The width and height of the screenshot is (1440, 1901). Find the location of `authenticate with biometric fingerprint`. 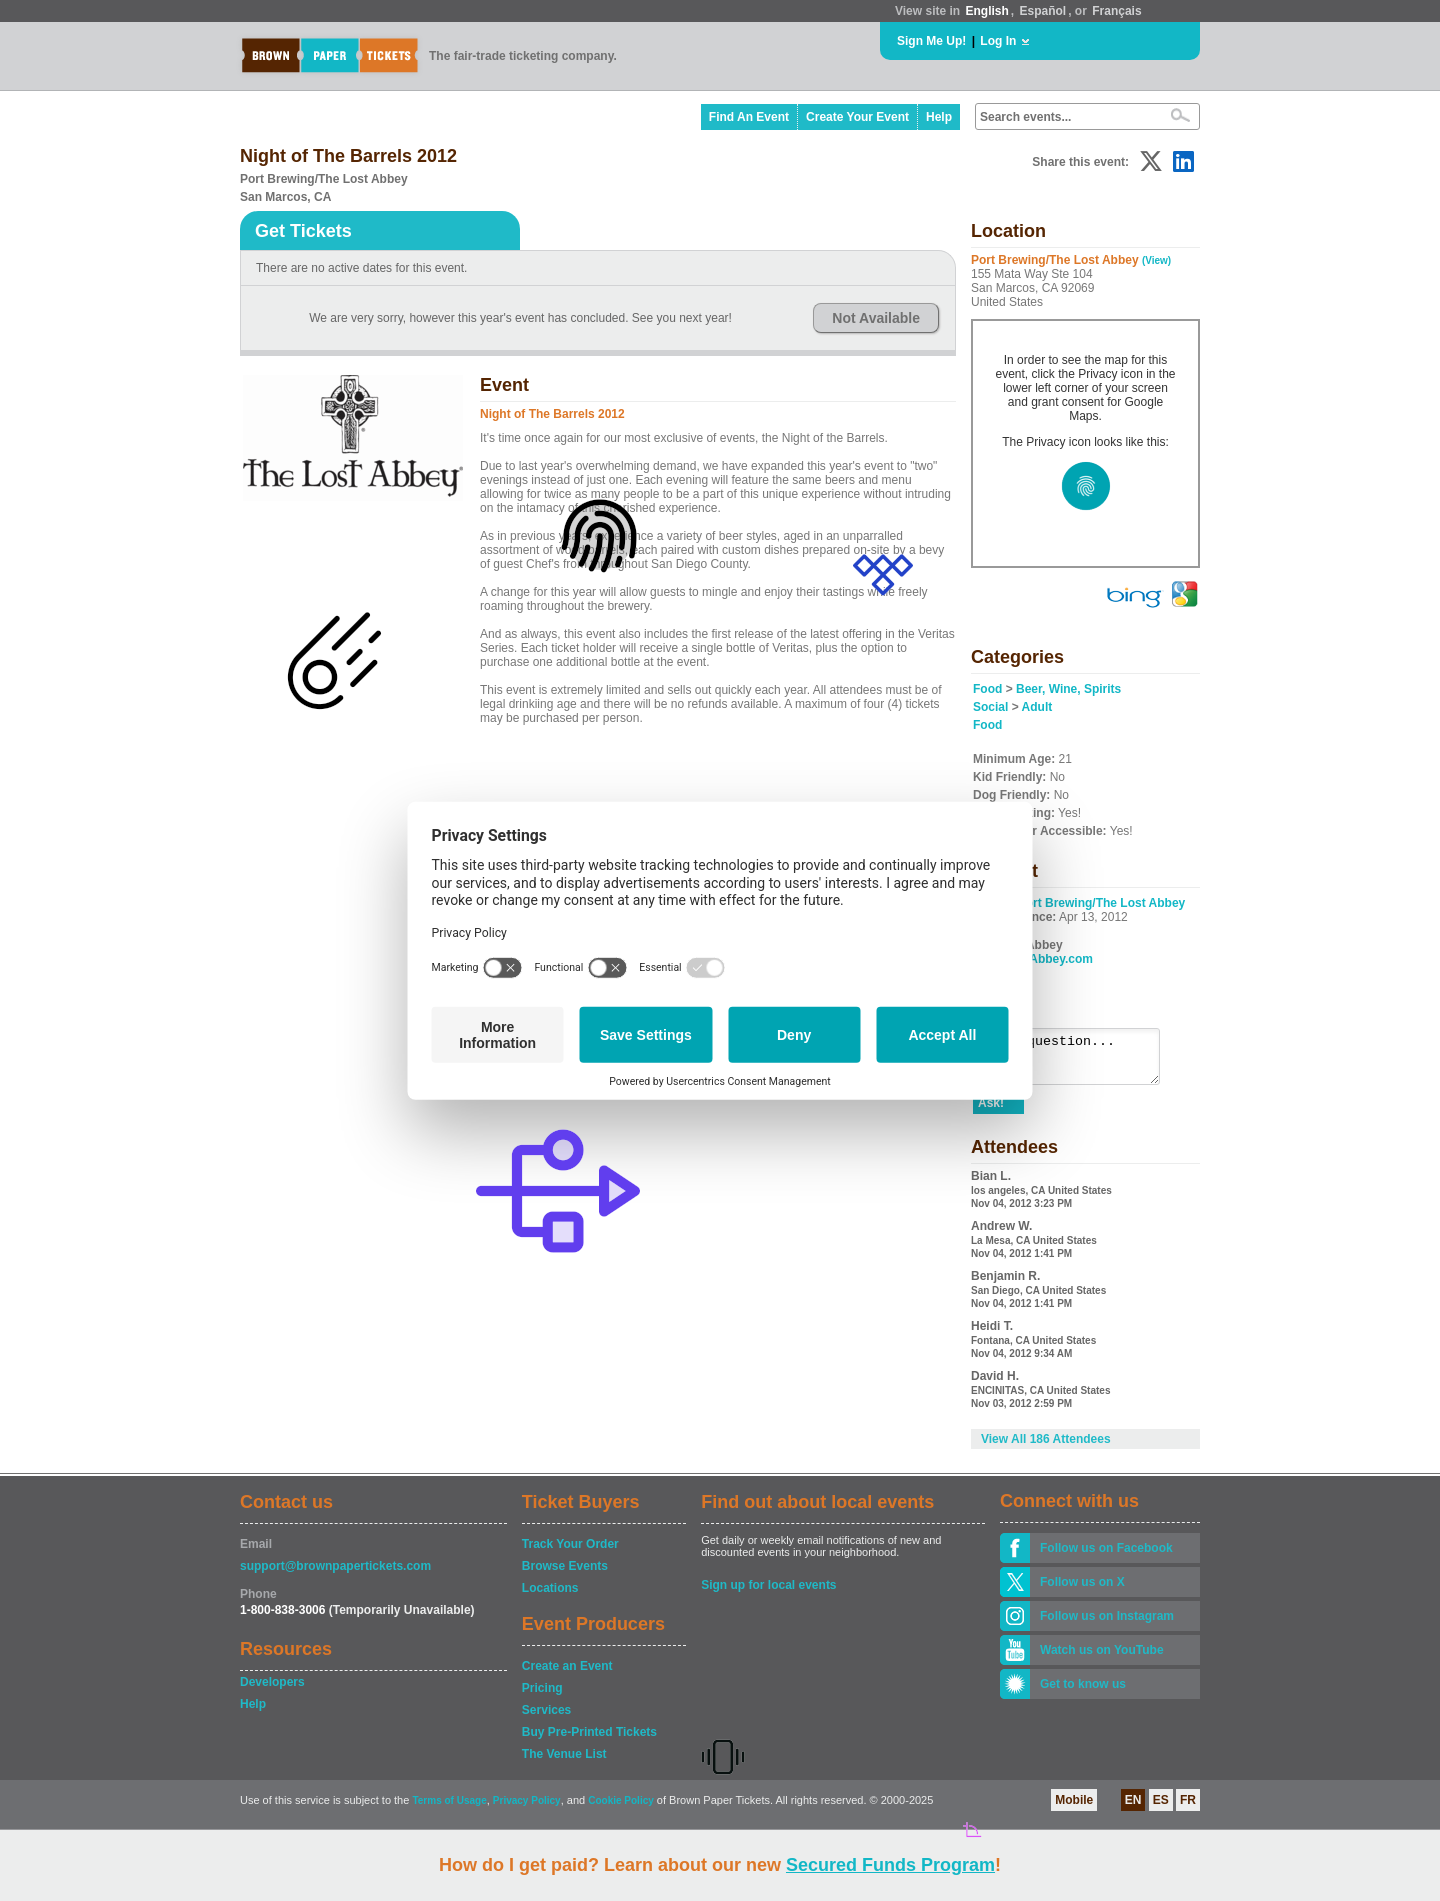

authenticate with biometric fingerprint is located at coordinates (600, 536).